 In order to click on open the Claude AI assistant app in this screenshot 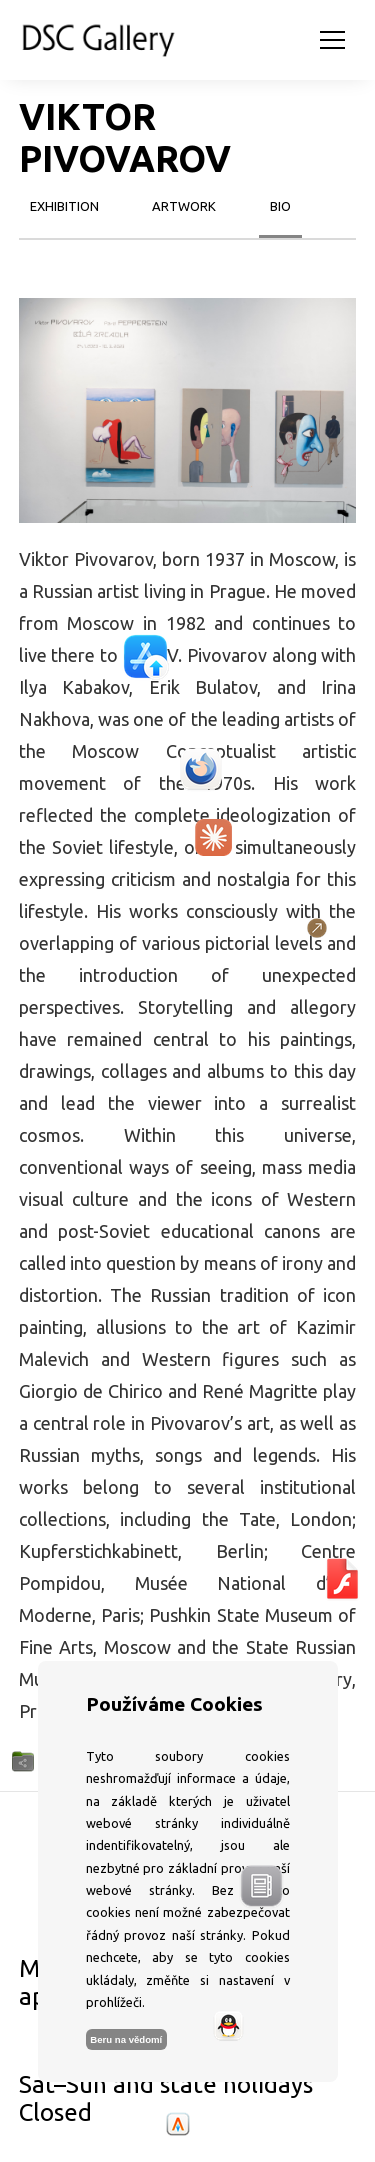, I will do `click(213, 837)`.